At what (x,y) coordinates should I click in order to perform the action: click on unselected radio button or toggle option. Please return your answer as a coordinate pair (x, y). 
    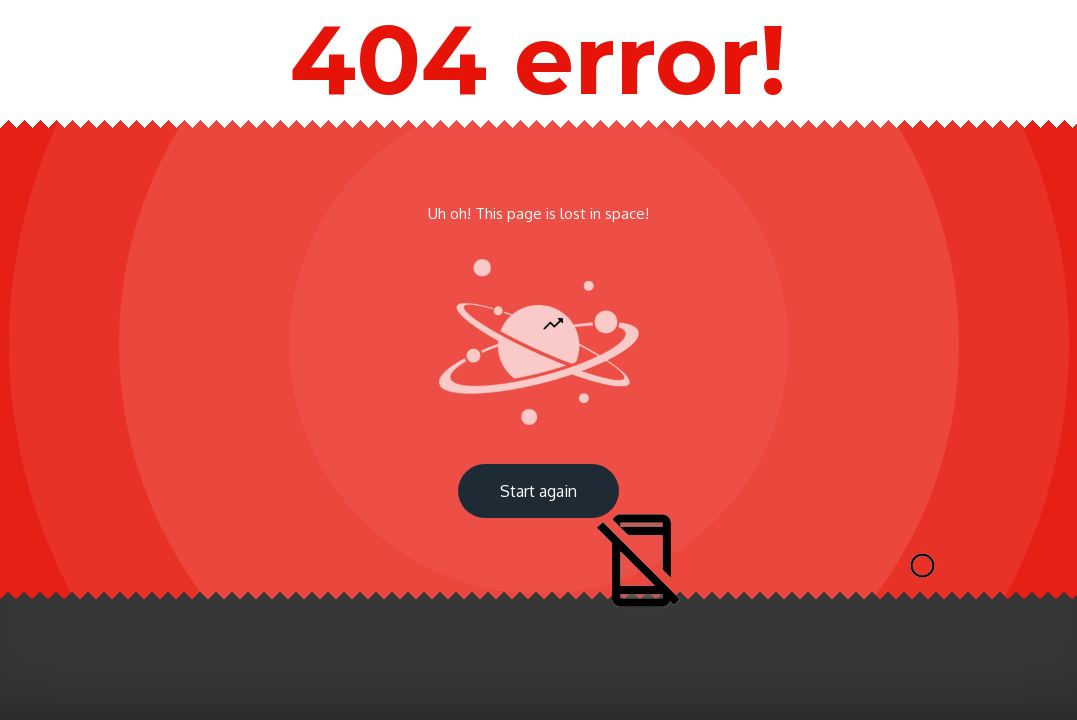
    Looking at the image, I should click on (922, 565).